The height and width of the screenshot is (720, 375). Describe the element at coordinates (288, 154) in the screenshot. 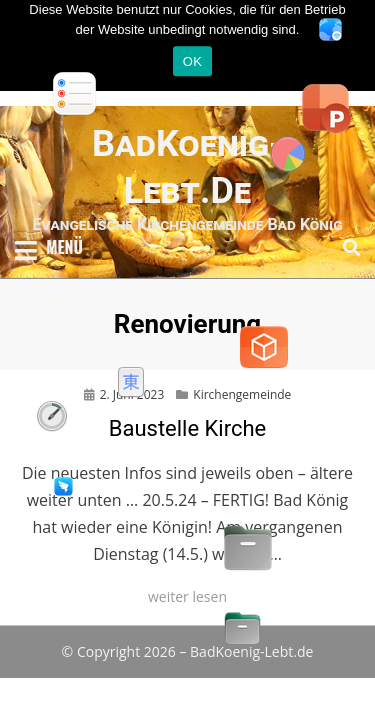

I see `open disk usage analyzer` at that location.